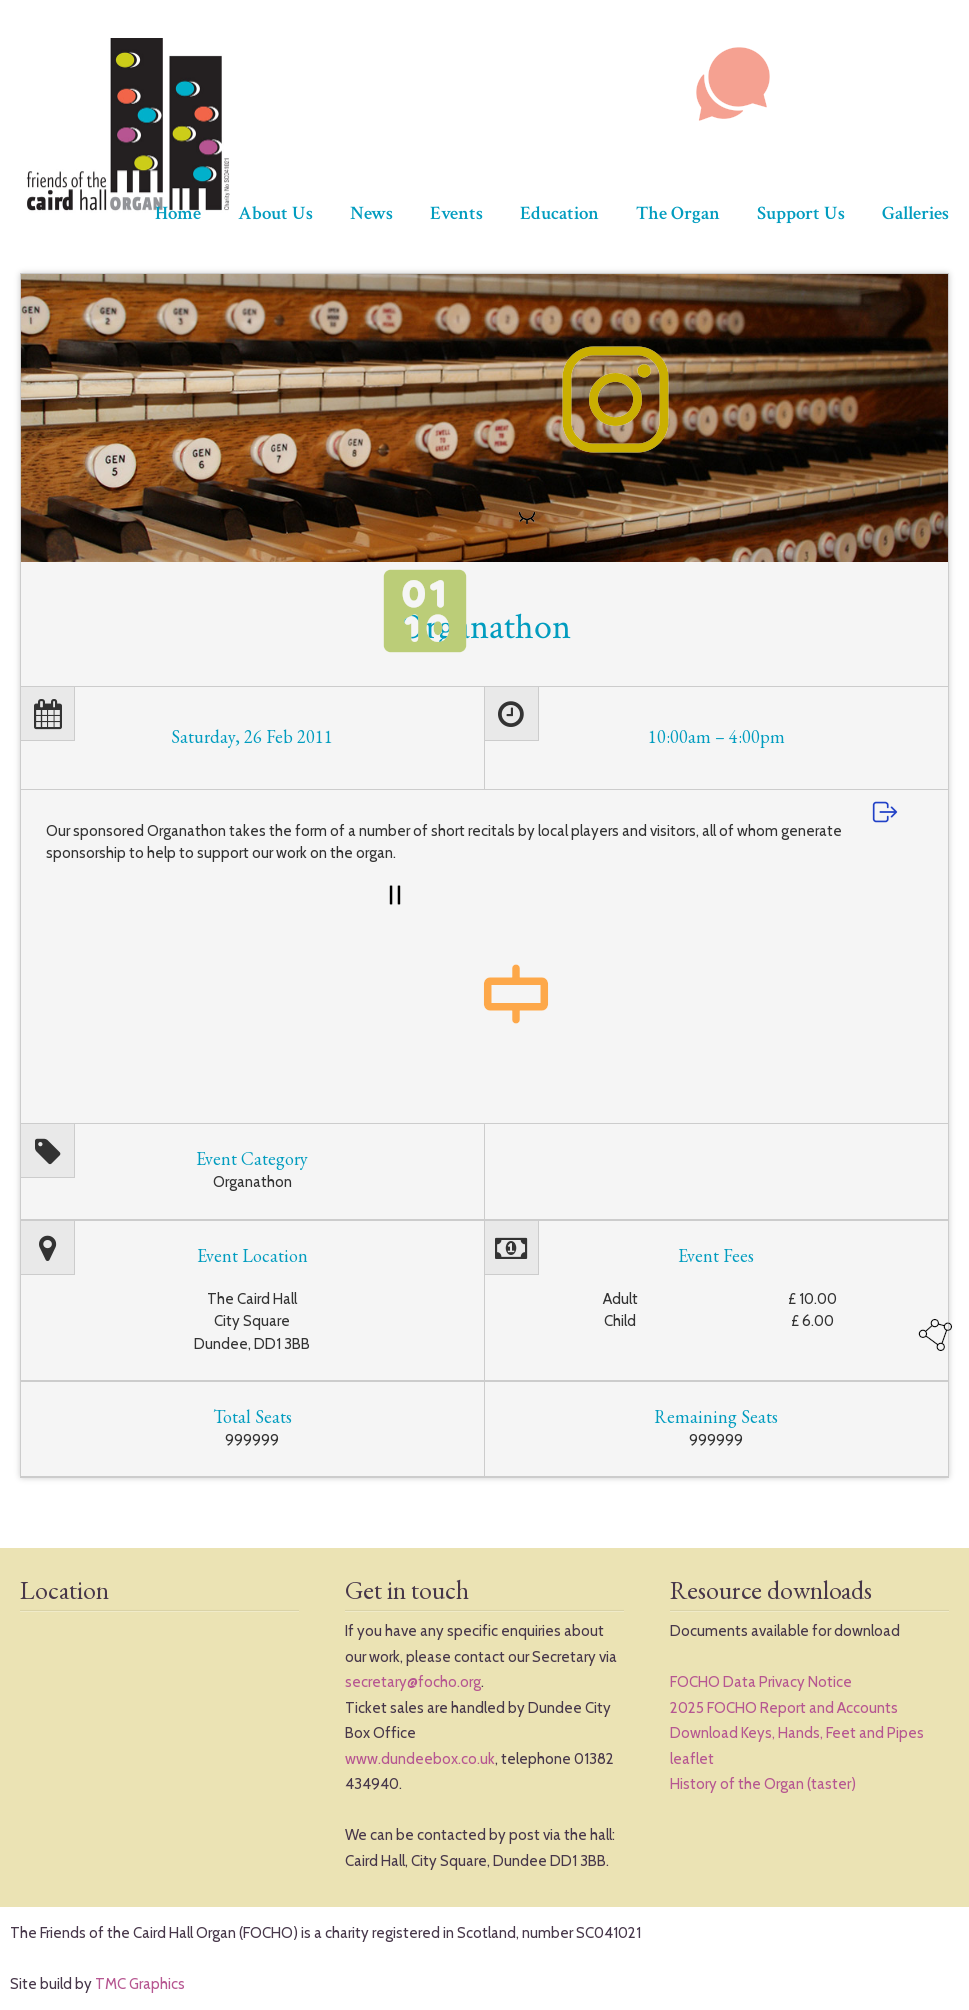 The width and height of the screenshot is (969, 2010). What do you see at coordinates (395, 895) in the screenshot?
I see `pause media playback` at bounding box center [395, 895].